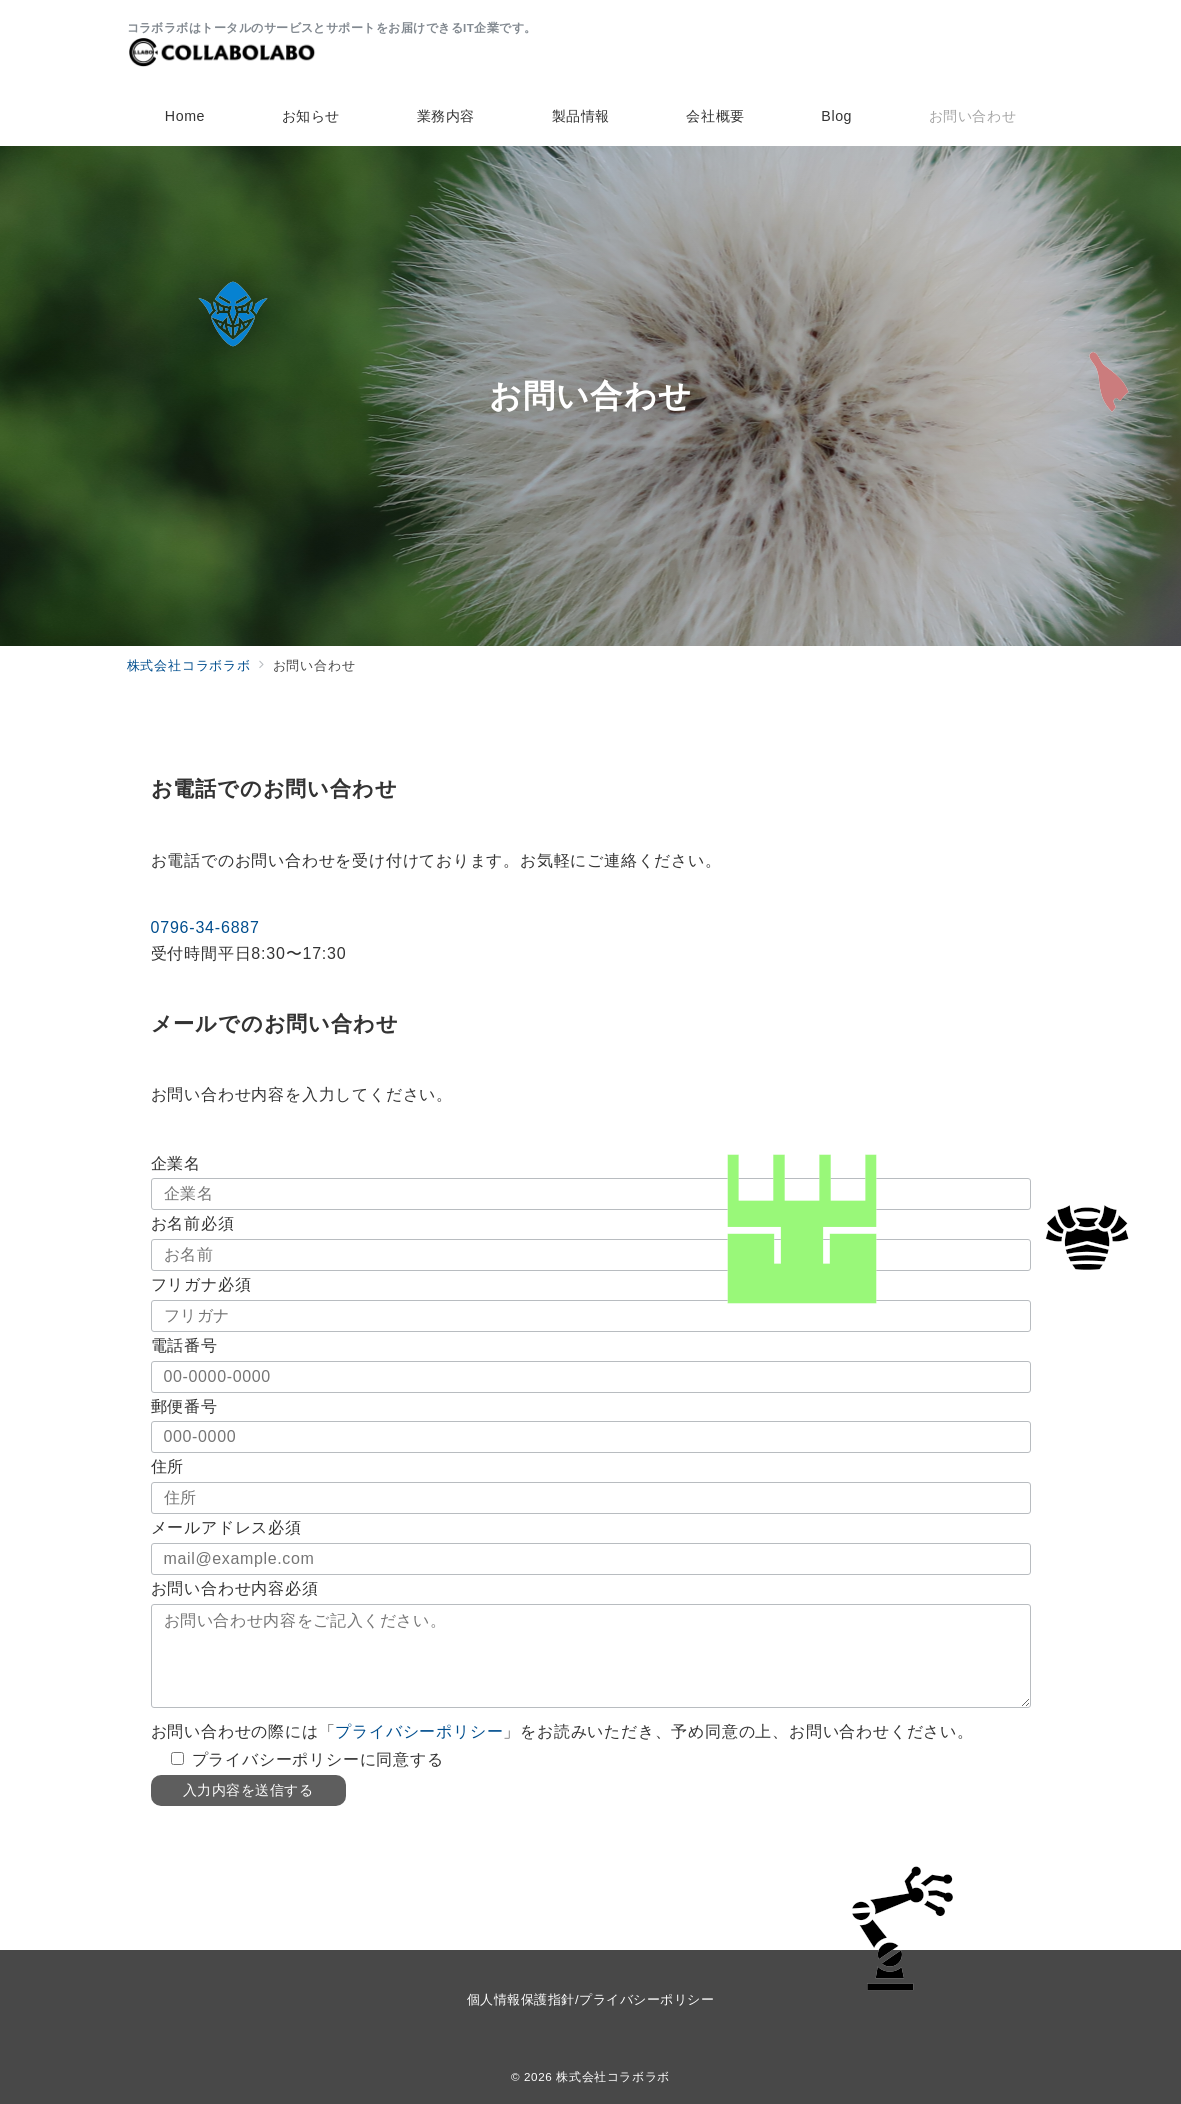 This screenshot has width=1181, height=2104. I want to click on equip body armor, so click(1087, 1237).